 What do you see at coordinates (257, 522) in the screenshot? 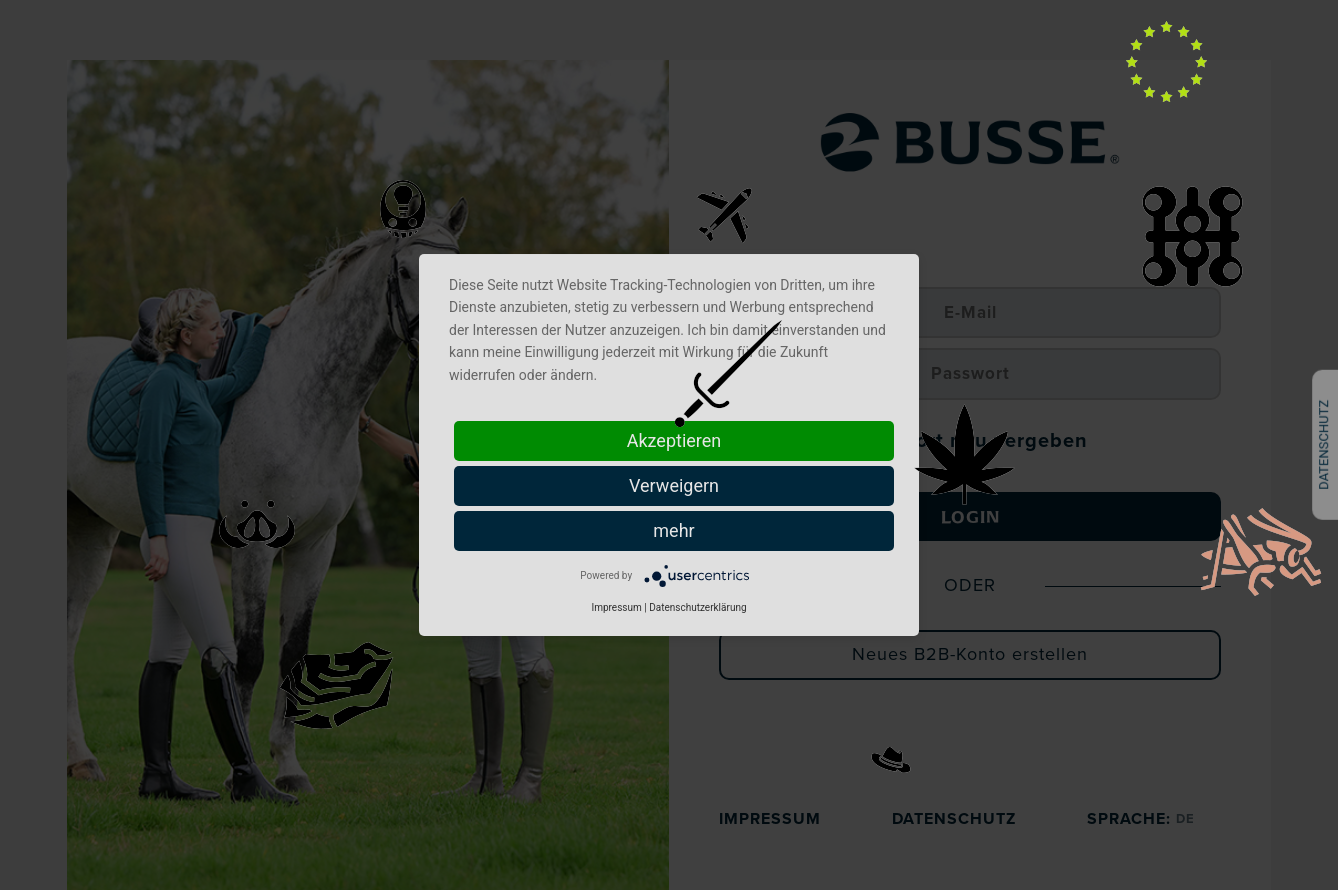
I see `select boar or wild pig character class` at bounding box center [257, 522].